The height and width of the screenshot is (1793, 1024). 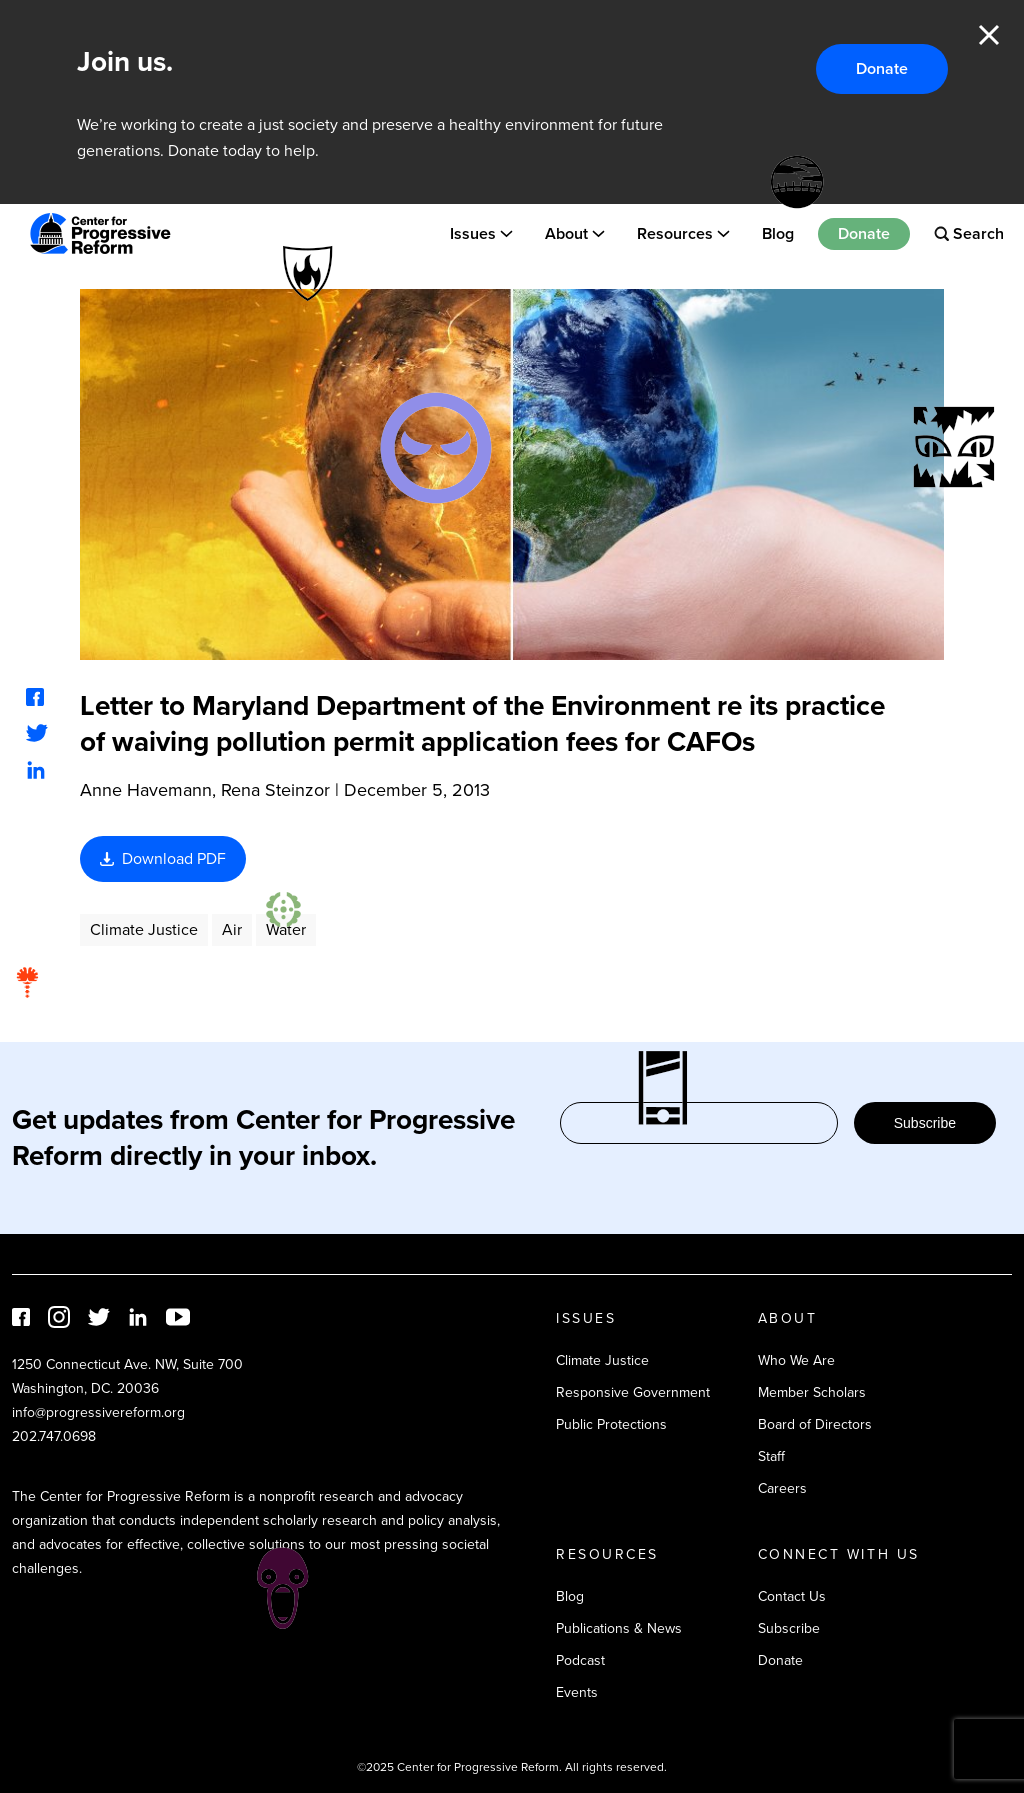 What do you see at coordinates (283, 1588) in the screenshot?
I see `indicates a horror or terror game genre` at bounding box center [283, 1588].